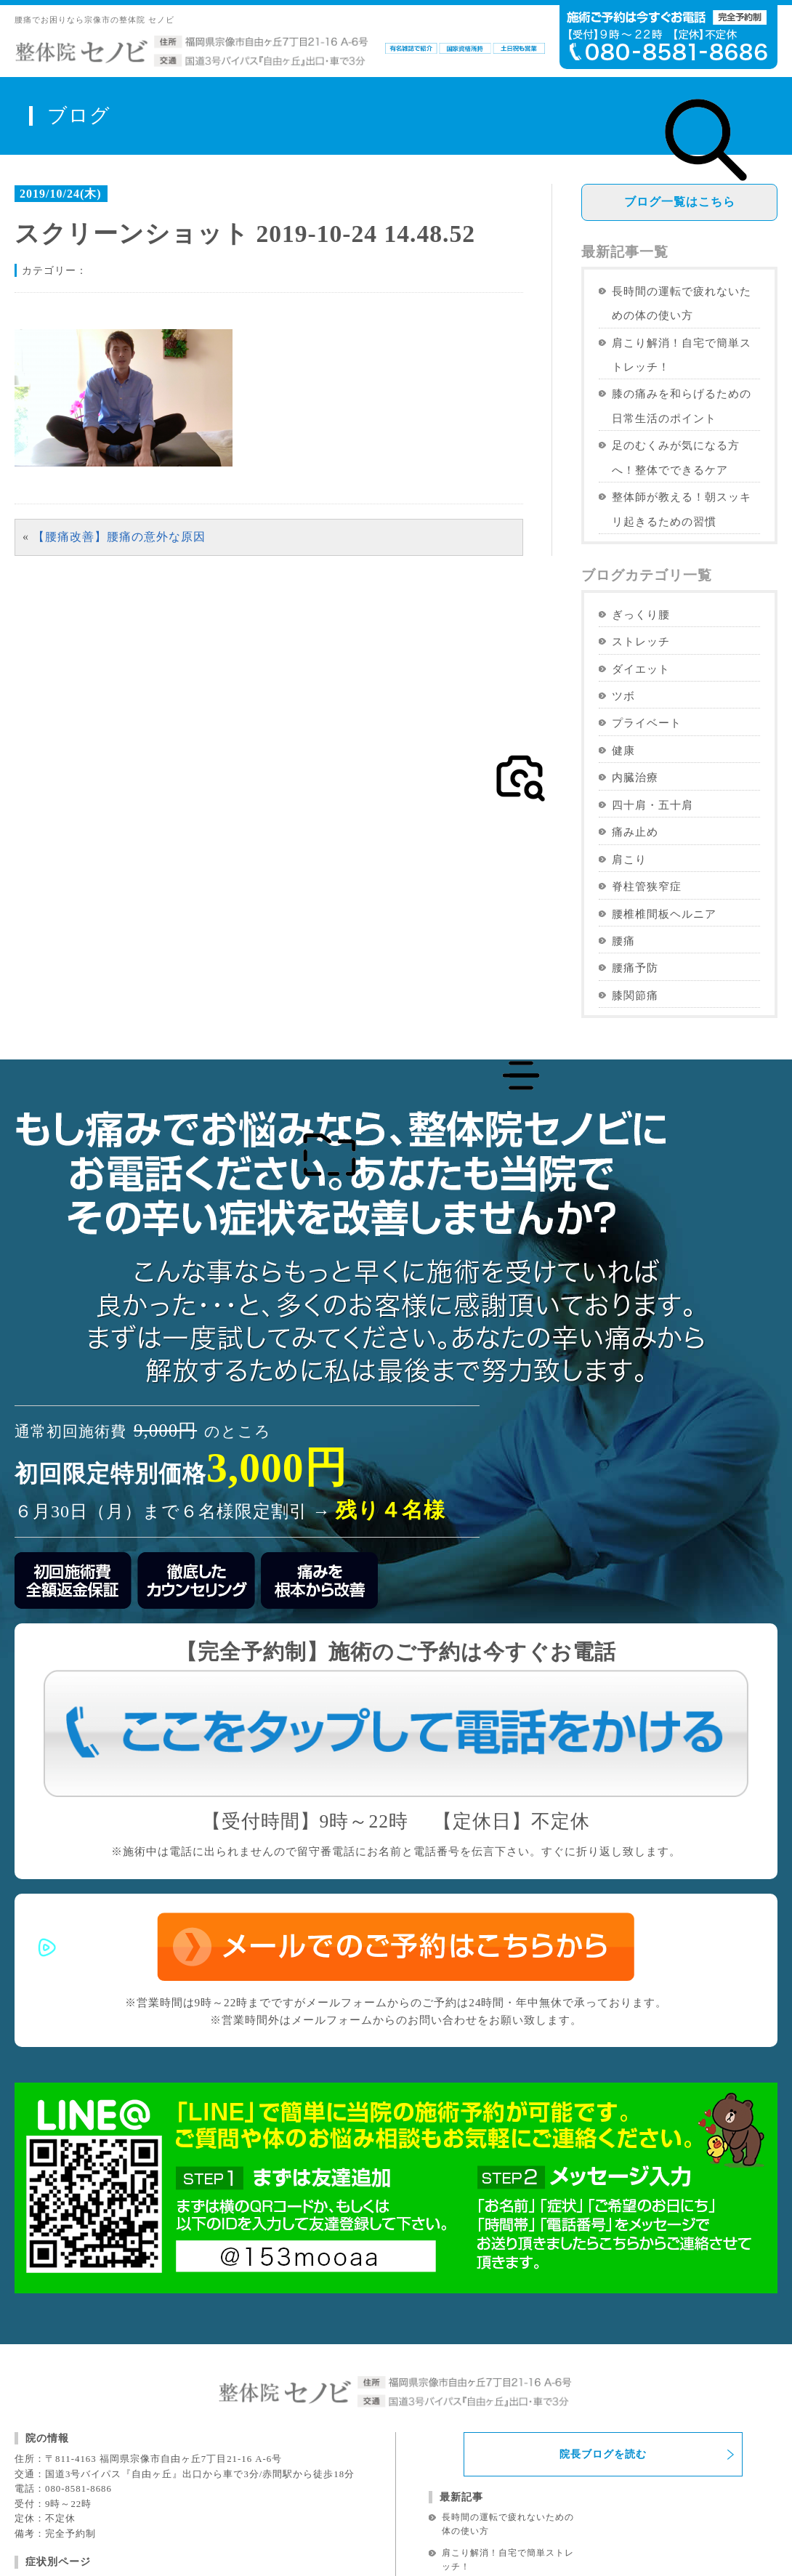  I want to click on search photos or images, so click(520, 776).